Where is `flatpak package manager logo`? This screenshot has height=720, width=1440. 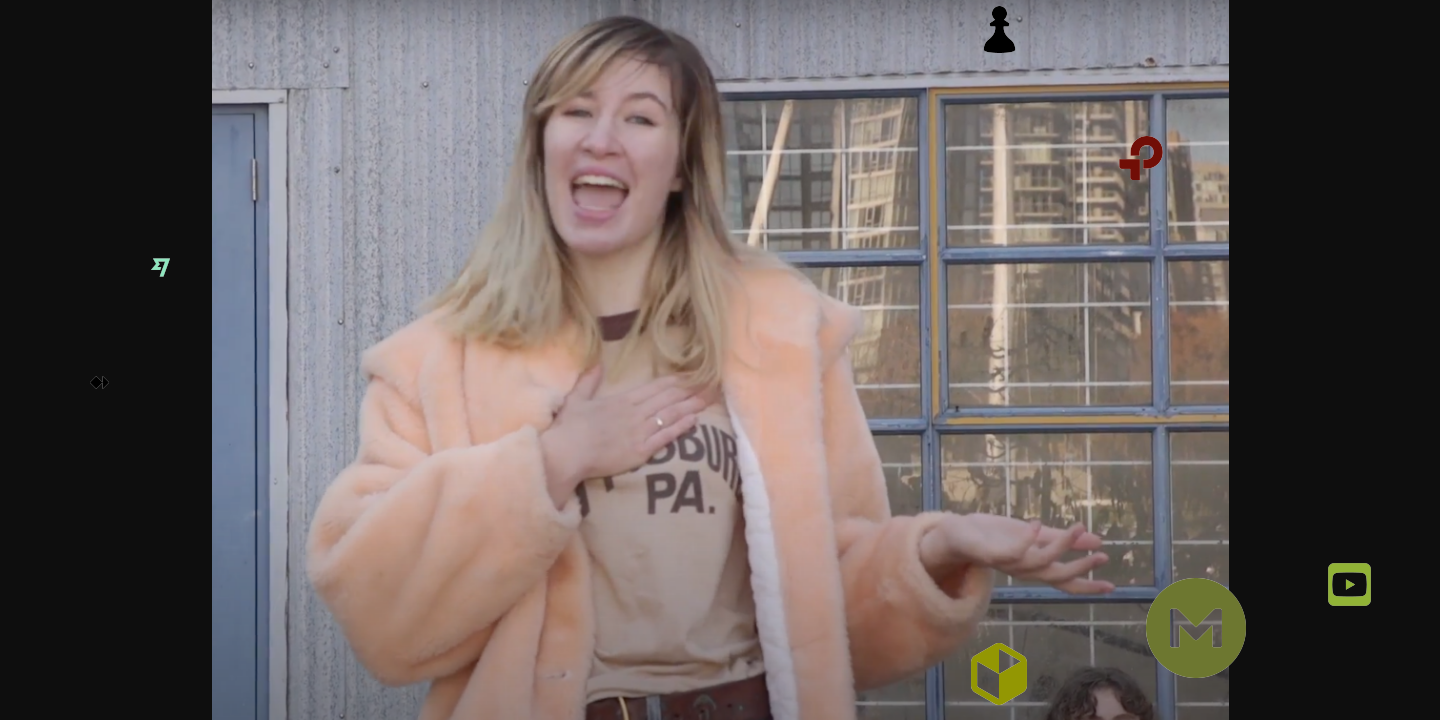
flatpak package manager logo is located at coordinates (999, 674).